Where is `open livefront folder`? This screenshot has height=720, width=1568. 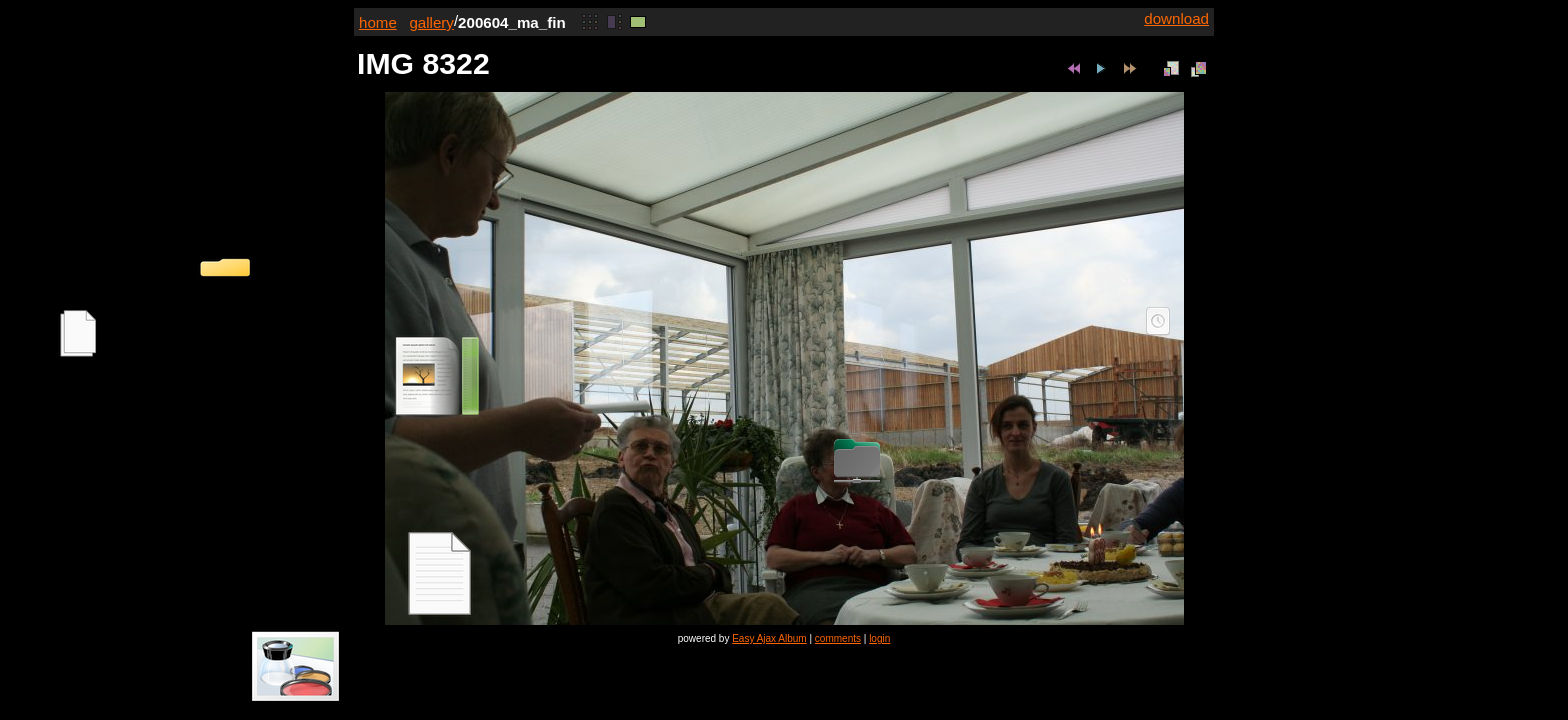 open livefront folder is located at coordinates (225, 259).